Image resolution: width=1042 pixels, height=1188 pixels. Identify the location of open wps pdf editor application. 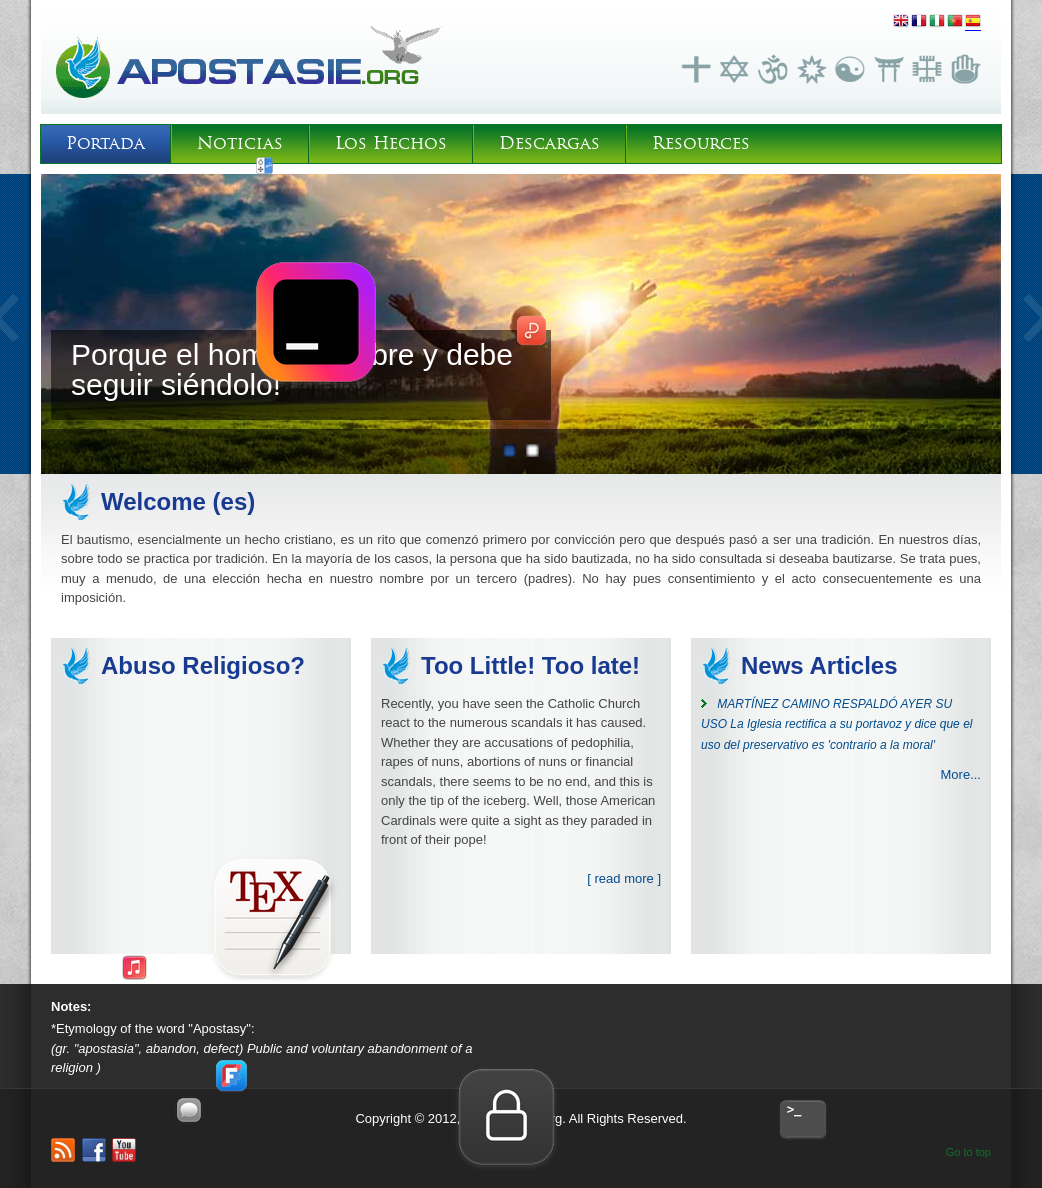
(531, 330).